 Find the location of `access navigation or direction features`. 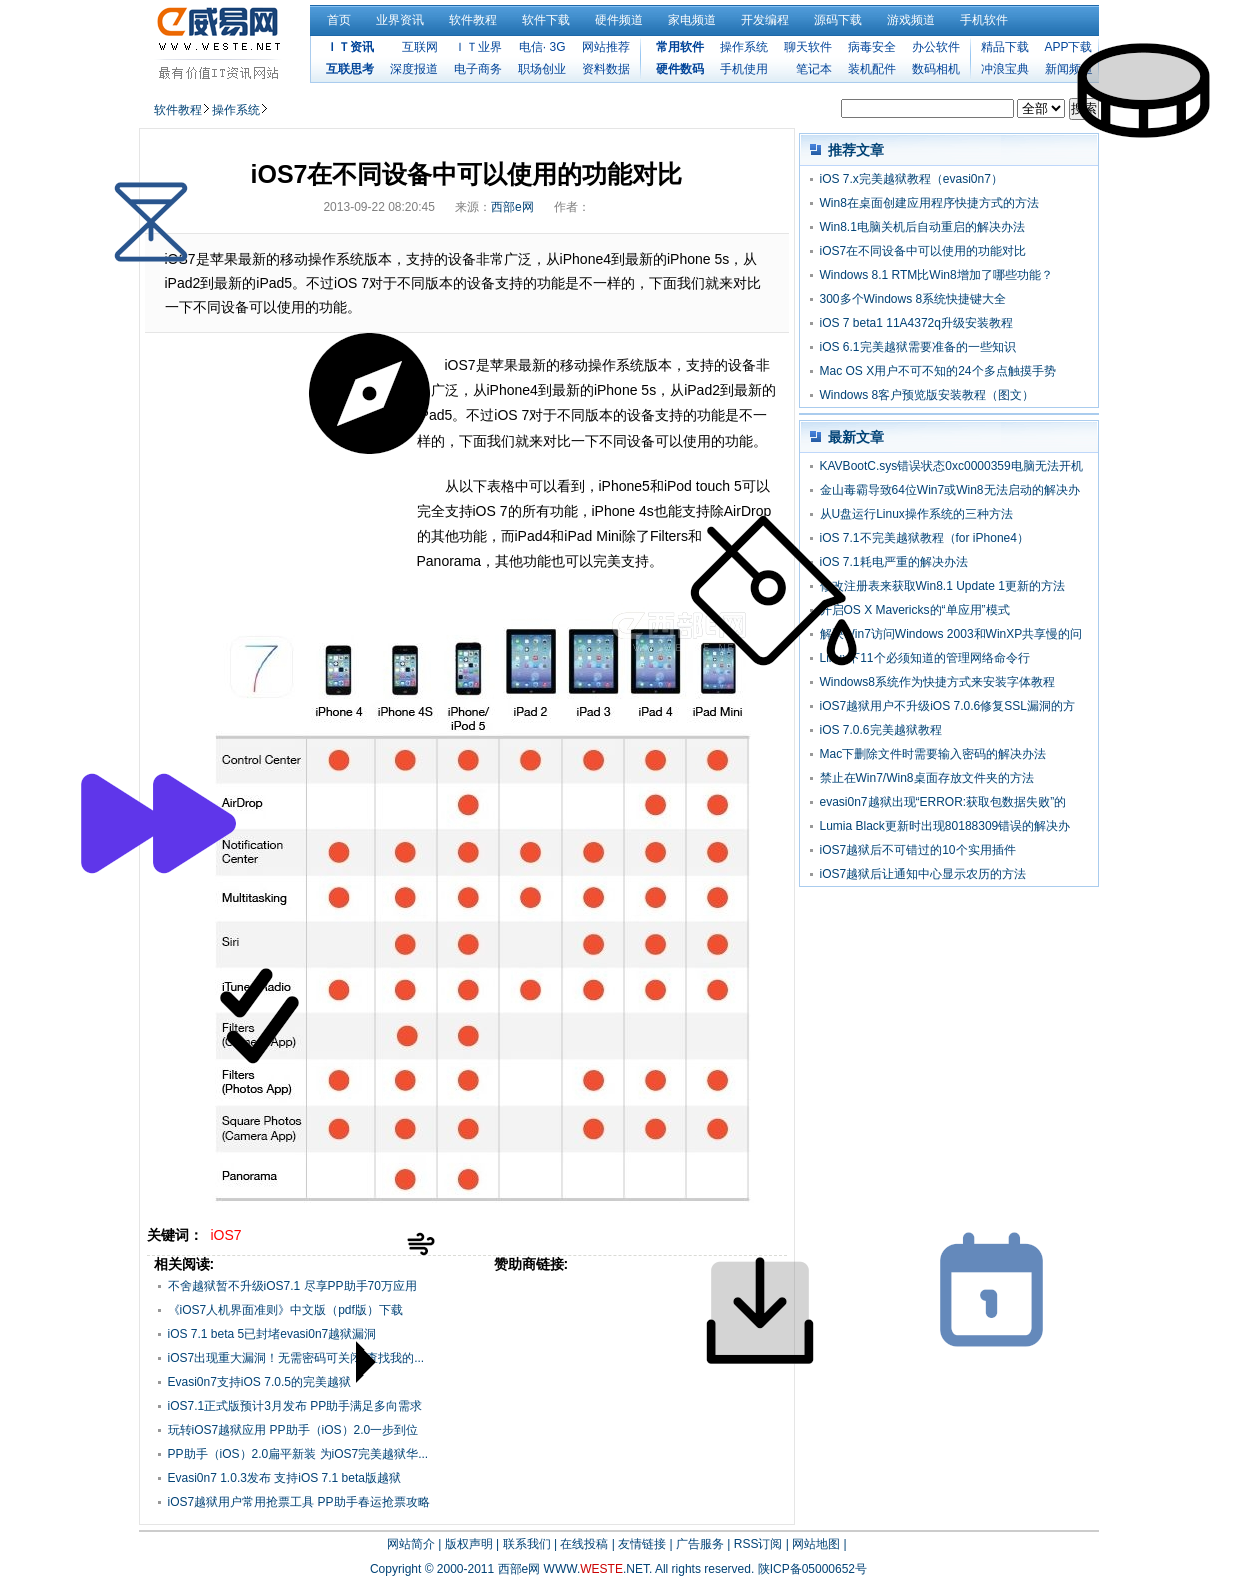

access navigation or direction features is located at coordinates (369, 393).